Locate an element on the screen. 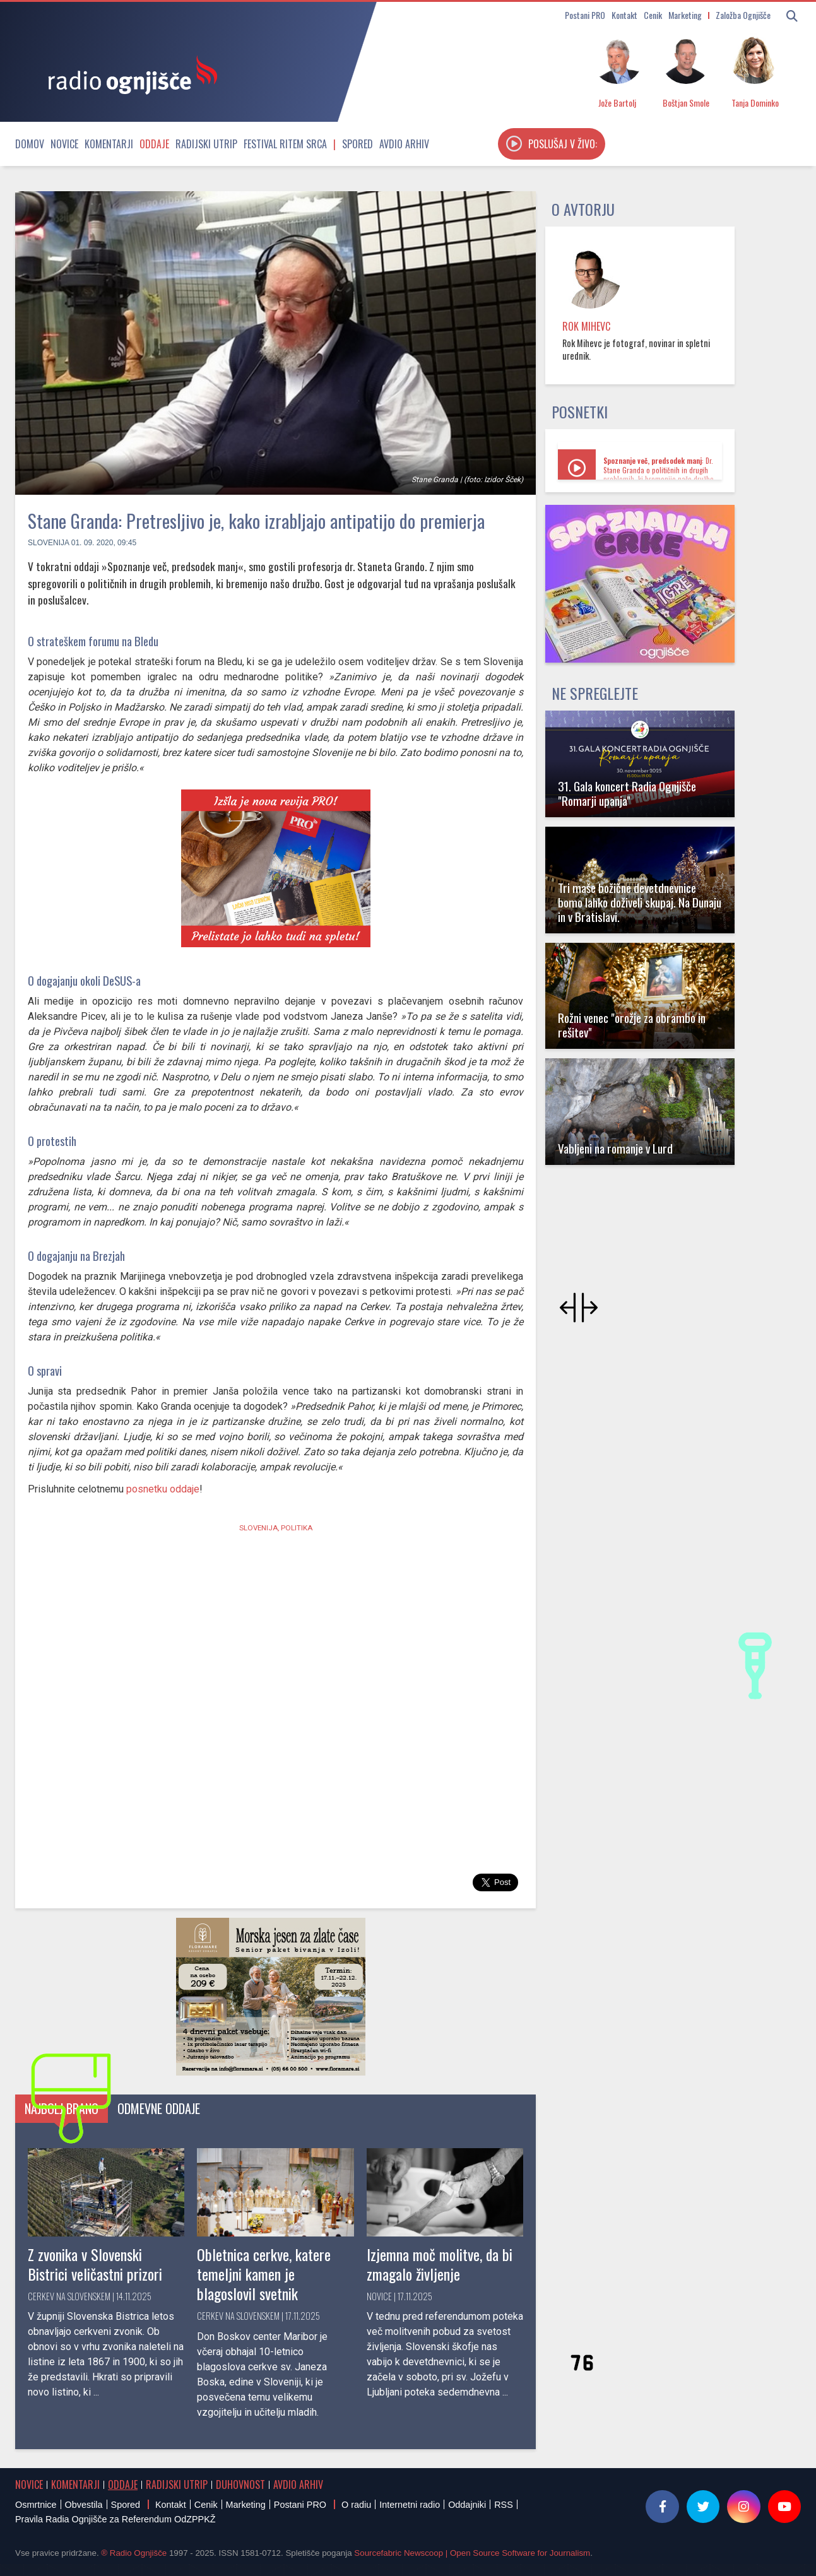 The image size is (816, 2576). indicates item number 76 in a list or sequence is located at coordinates (582, 2363).